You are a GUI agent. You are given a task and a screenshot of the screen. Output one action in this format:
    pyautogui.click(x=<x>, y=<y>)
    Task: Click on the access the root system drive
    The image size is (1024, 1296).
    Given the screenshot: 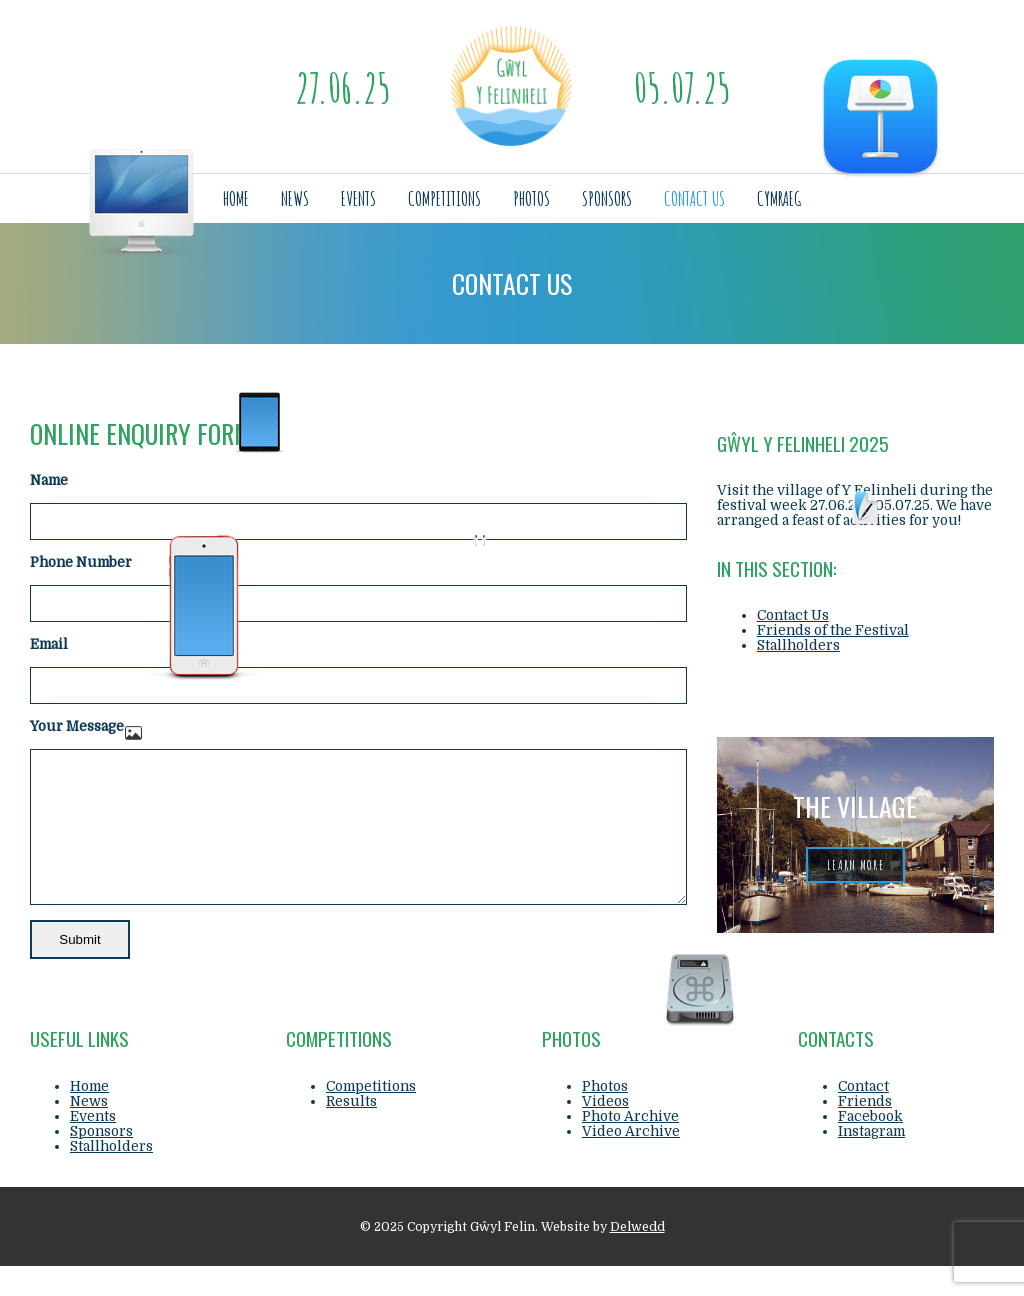 What is the action you would take?
    pyautogui.click(x=700, y=989)
    